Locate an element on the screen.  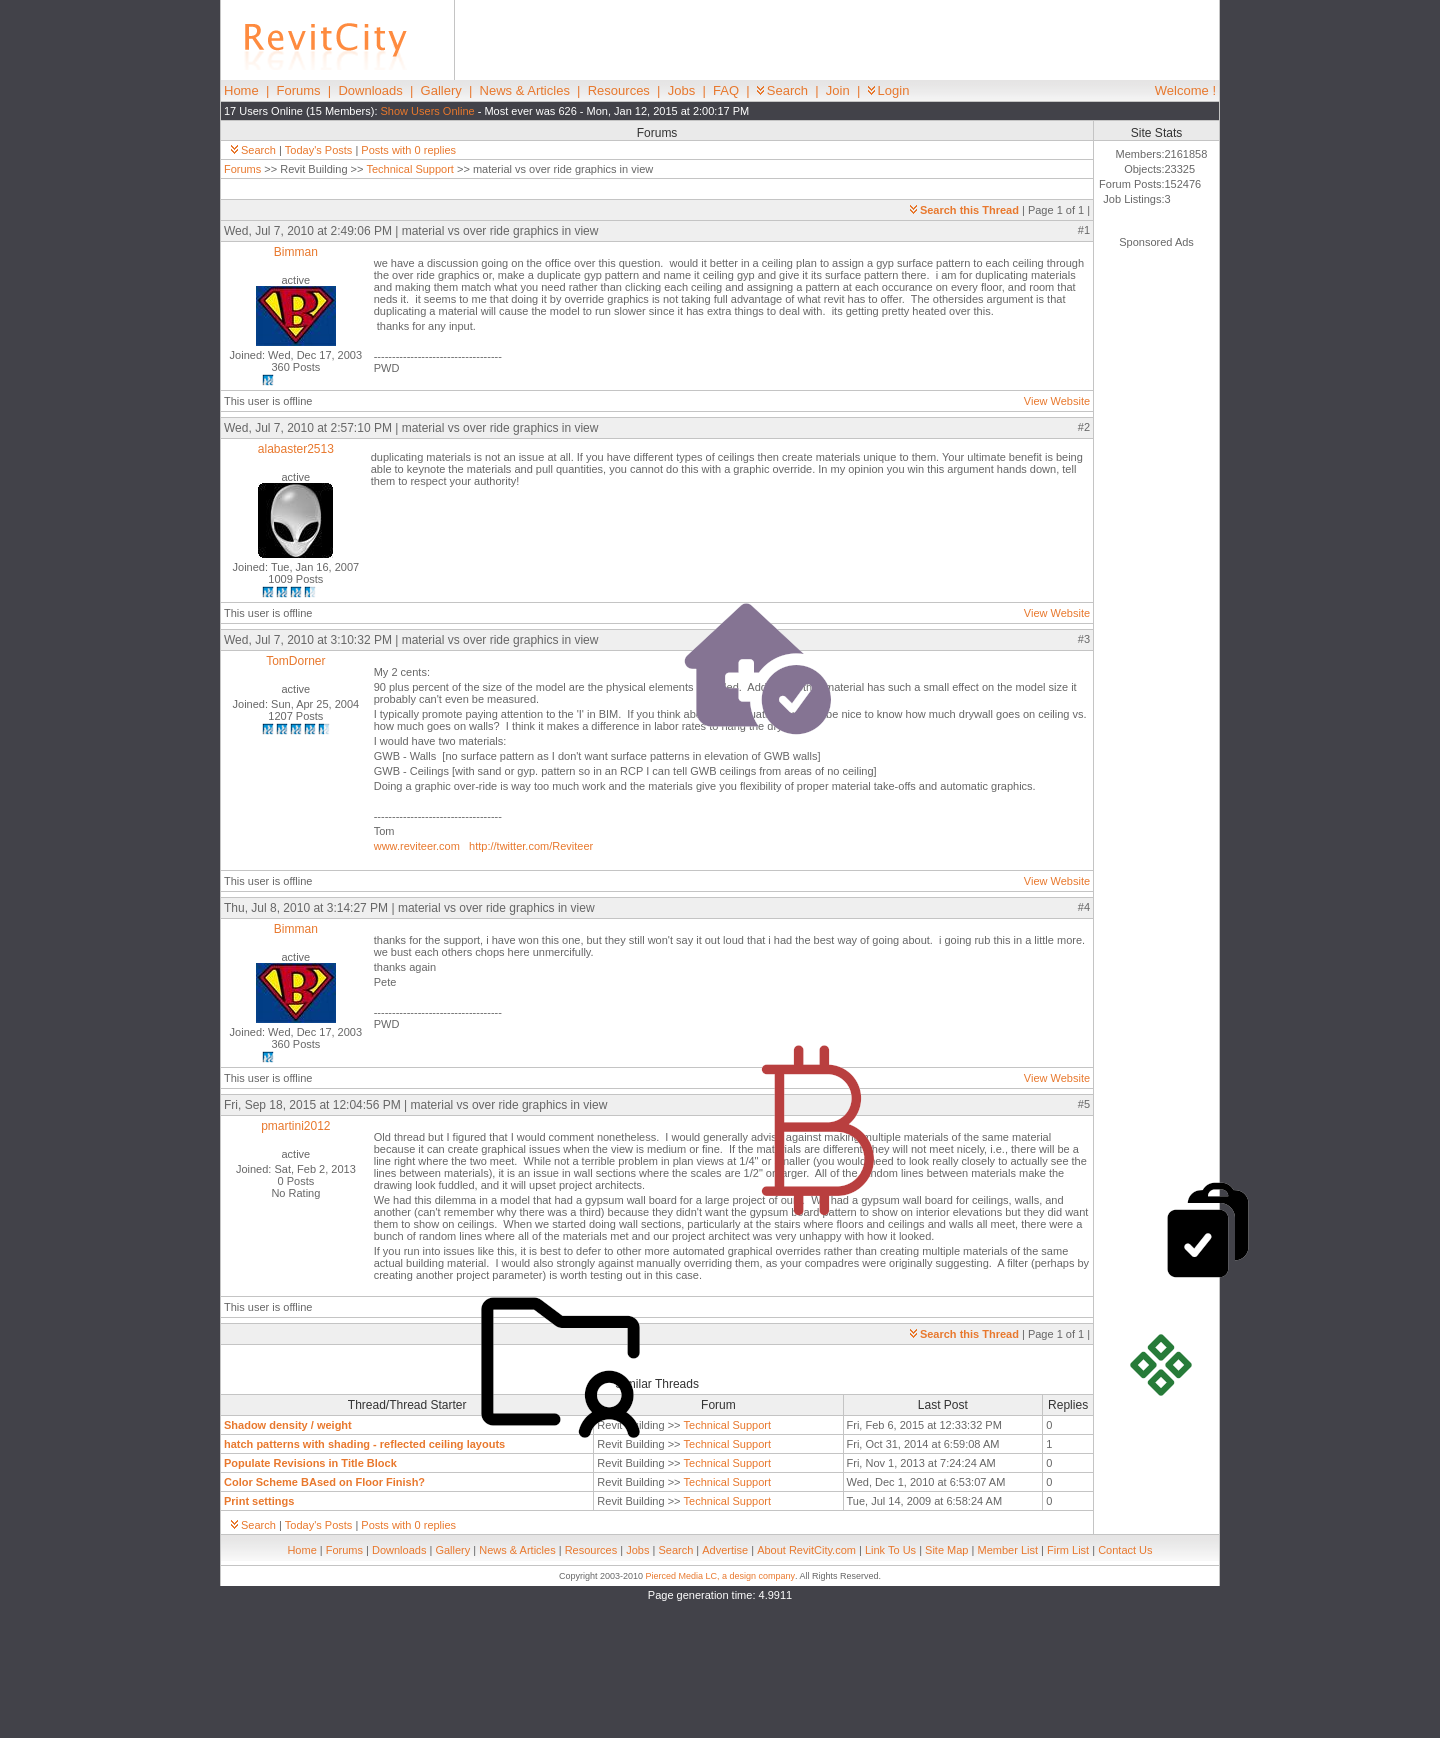
access user profile folder is located at coordinates (560, 1358).